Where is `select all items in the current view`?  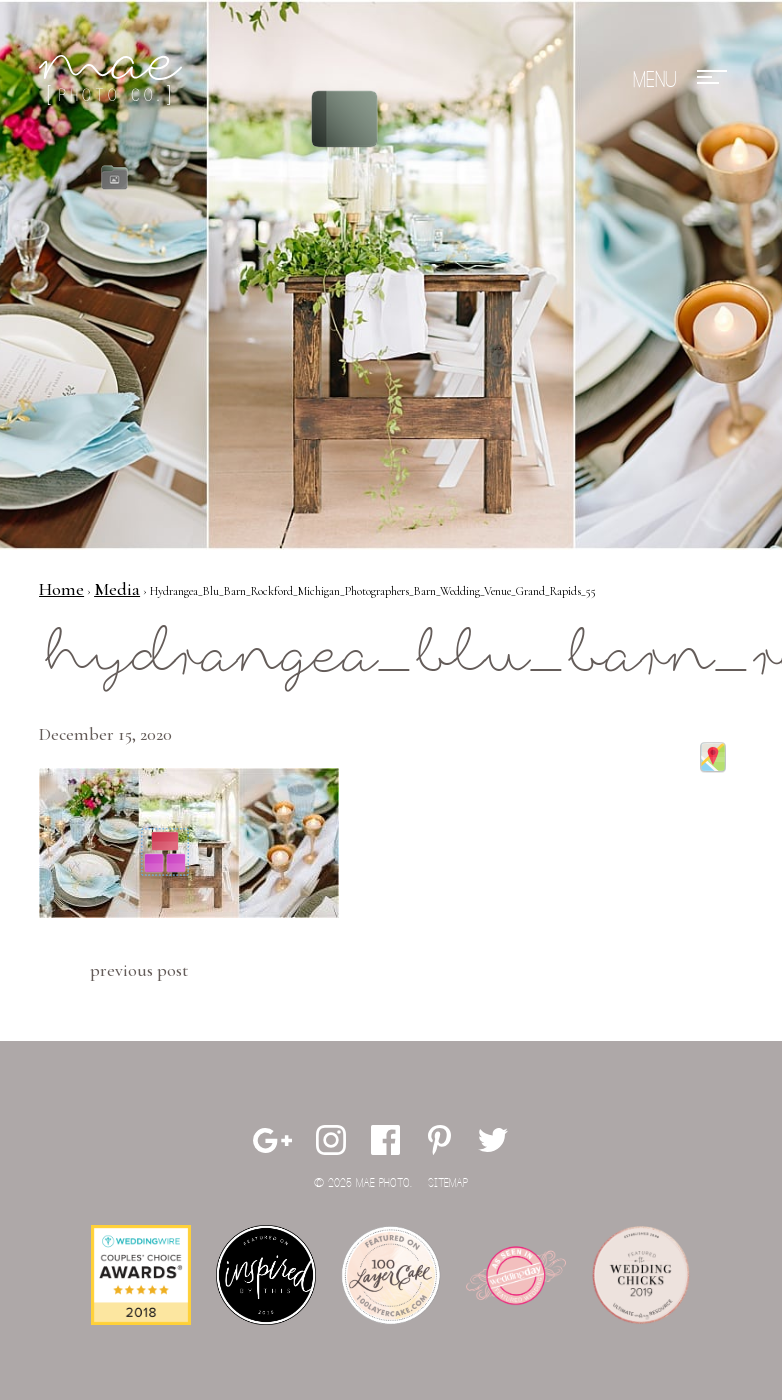 select all items in the current view is located at coordinates (165, 852).